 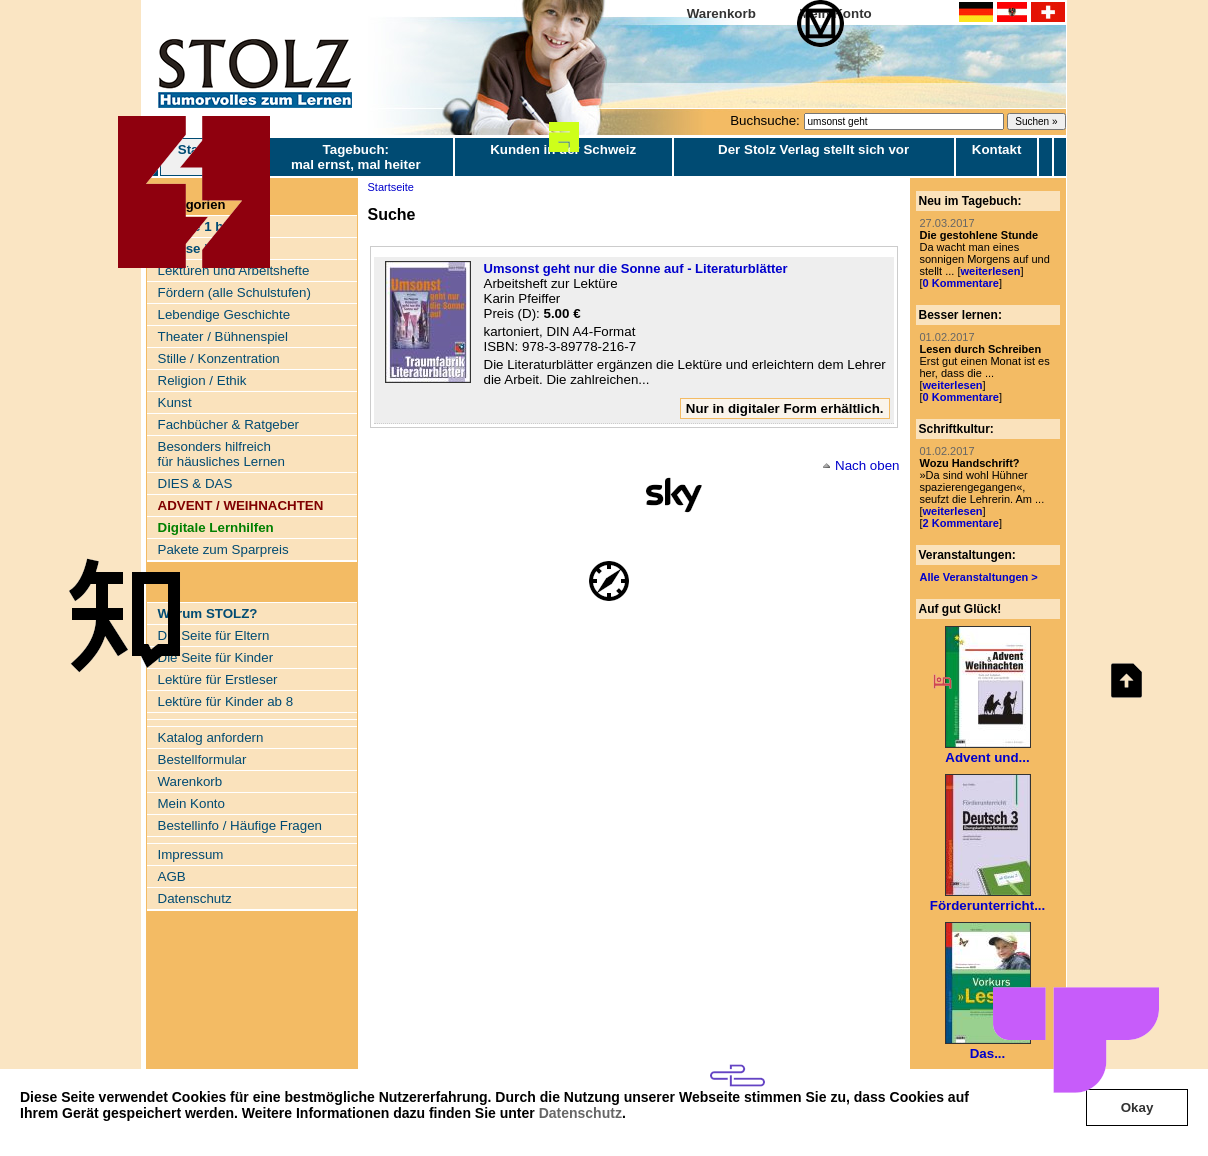 I want to click on awesomewm window manager logo, so click(x=564, y=137).